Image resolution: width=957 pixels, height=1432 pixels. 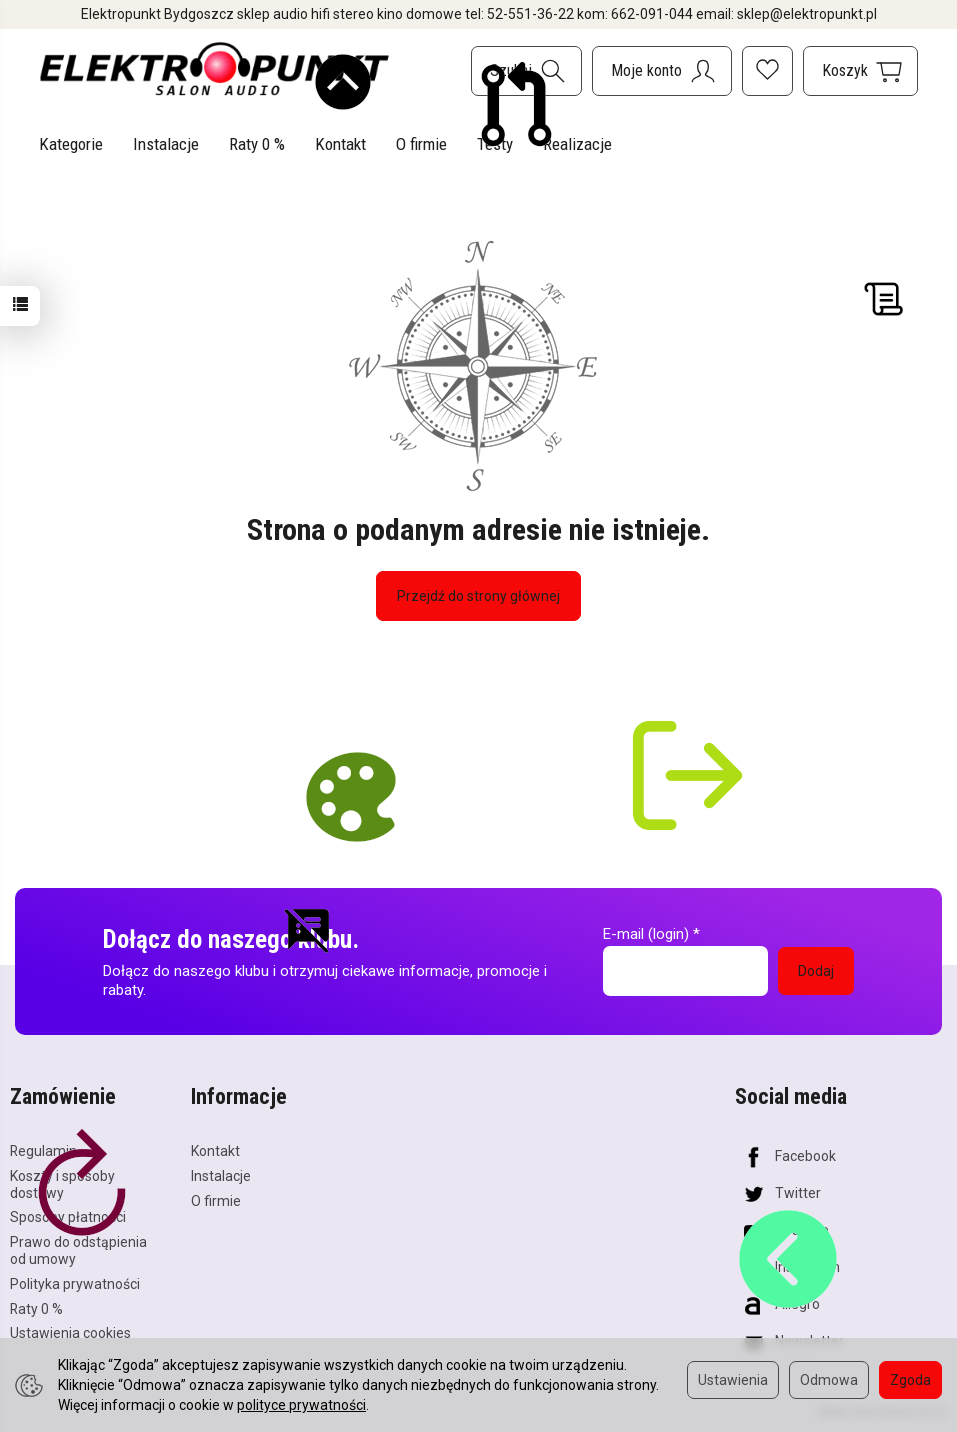 I want to click on refresh the current page or content, so click(x=82, y=1183).